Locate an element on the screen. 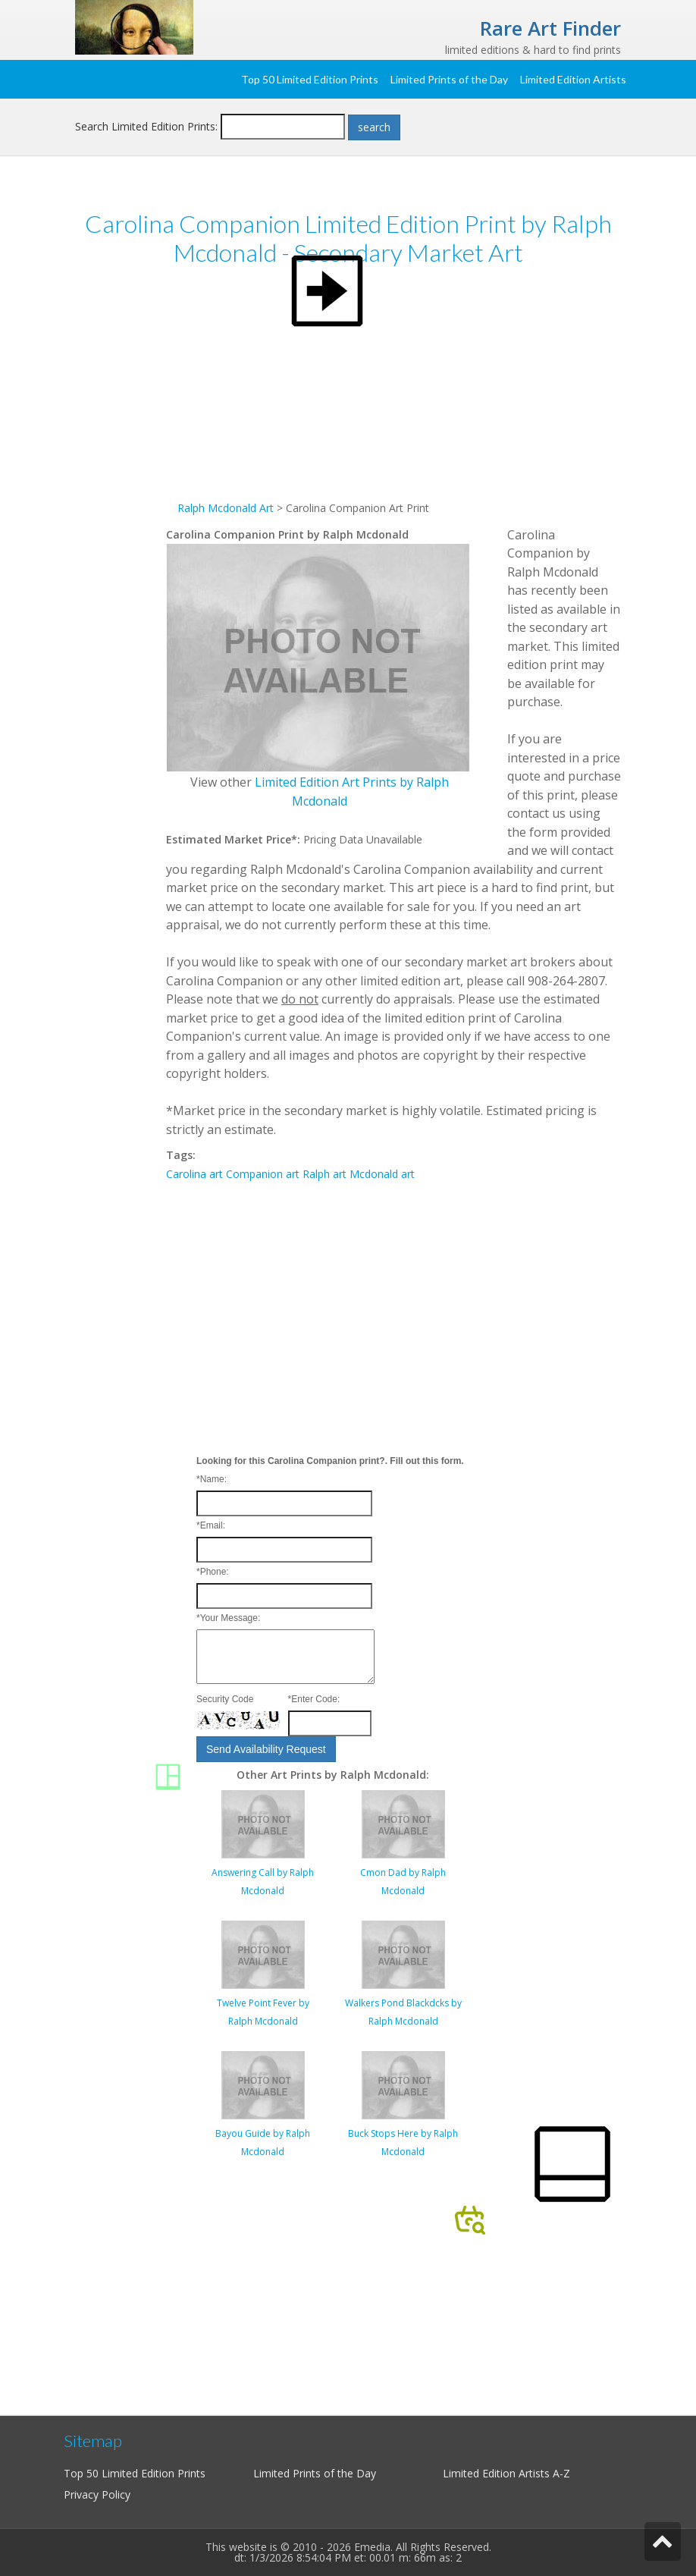 The width and height of the screenshot is (696, 2576). search items in your shopping basket is located at coordinates (469, 2219).